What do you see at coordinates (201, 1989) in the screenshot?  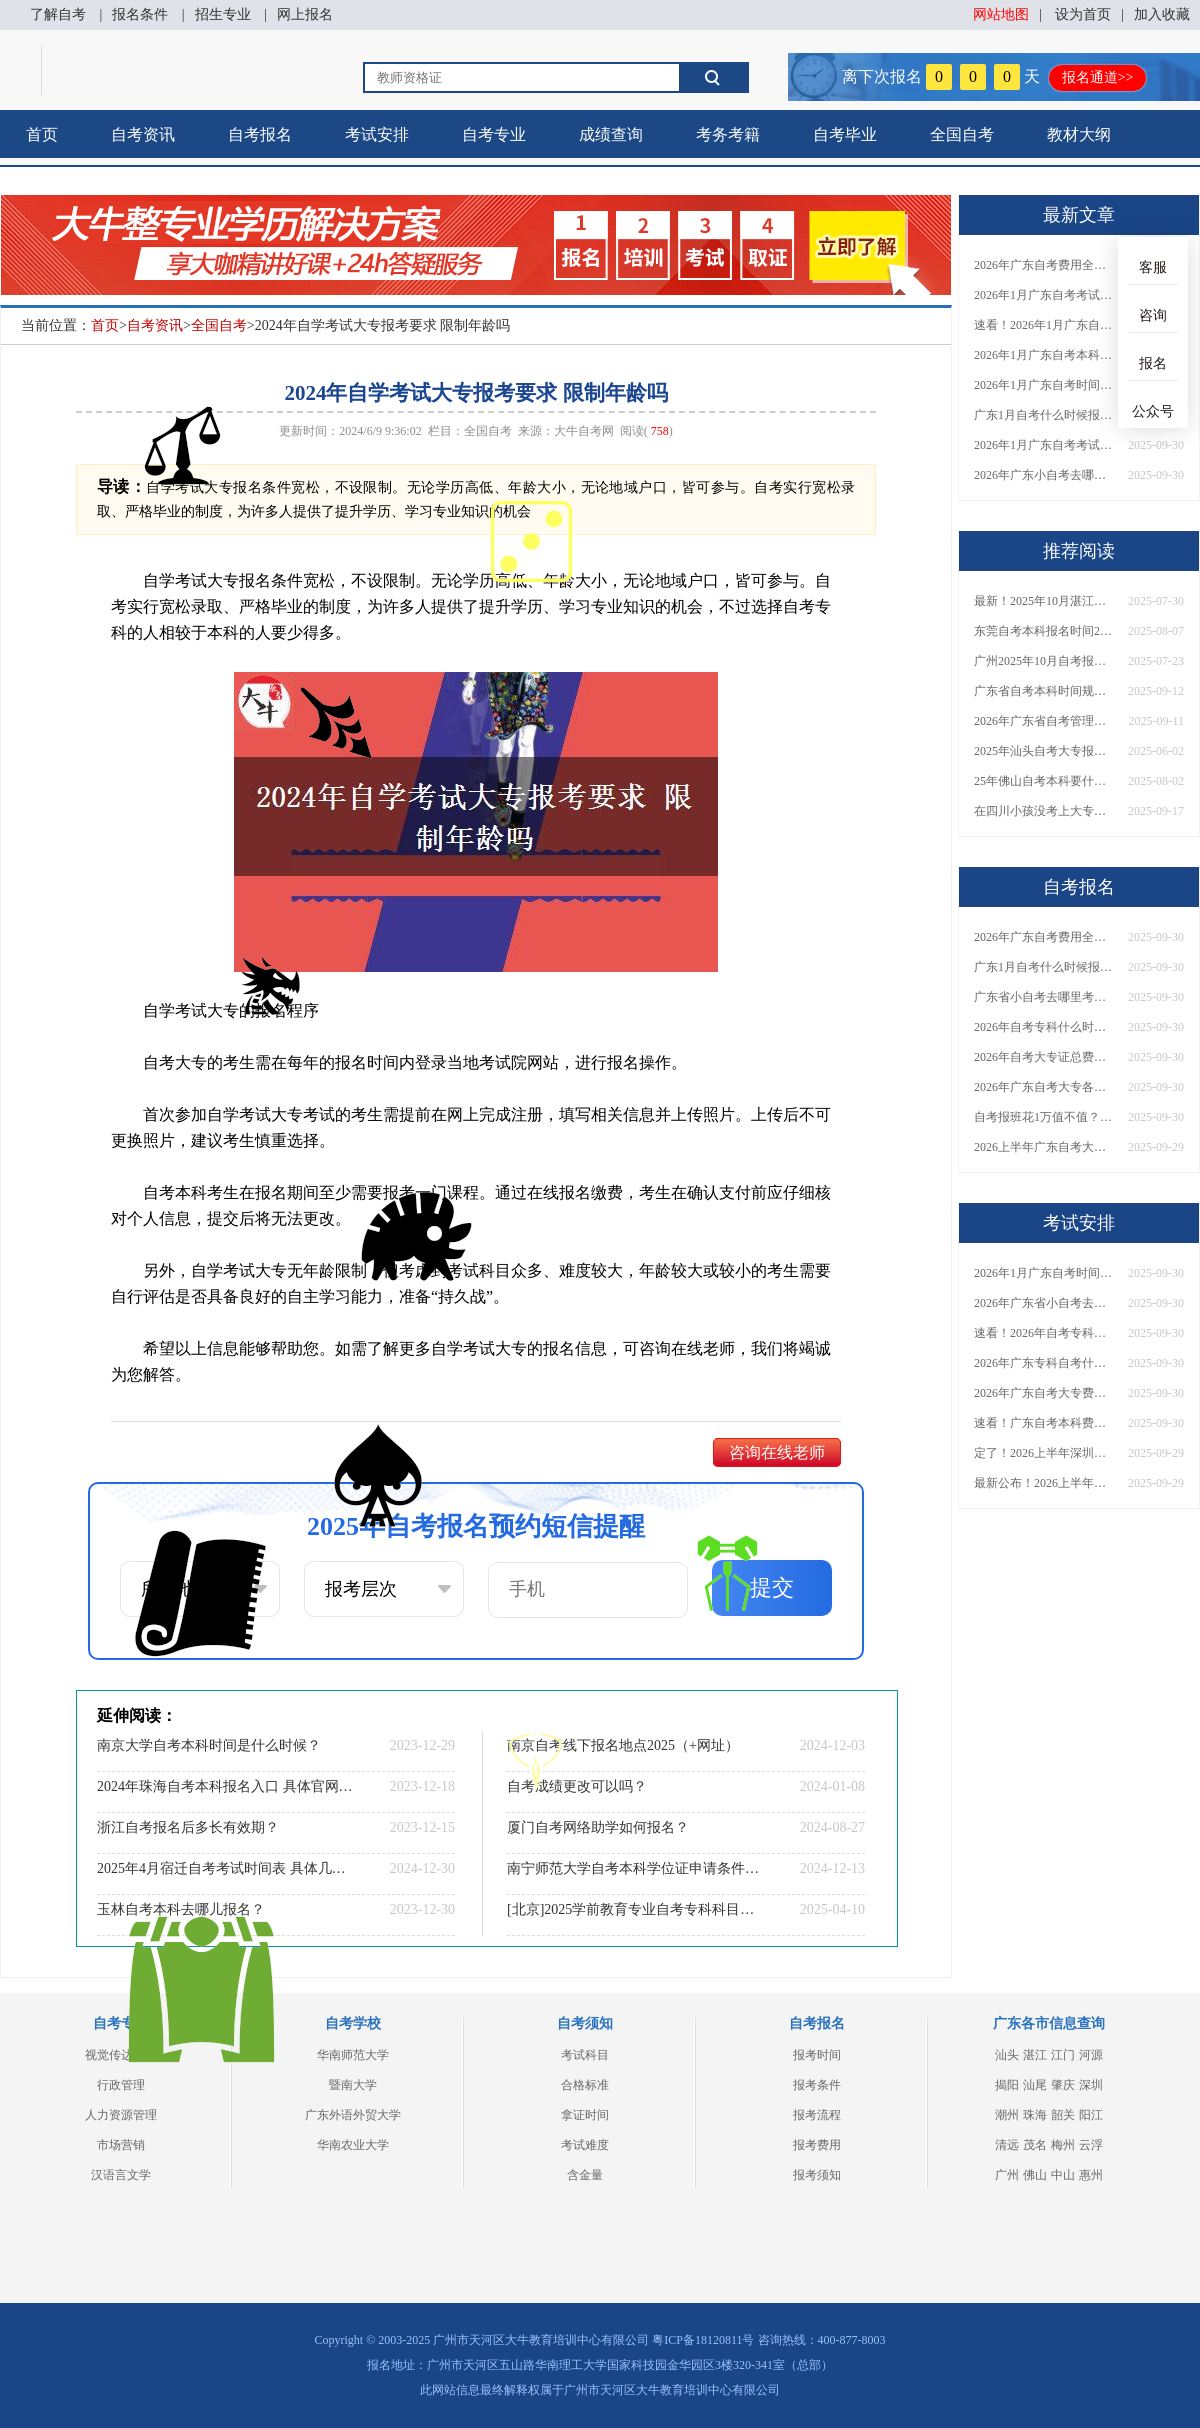 I see `equip basic armor or clothing item` at bounding box center [201, 1989].